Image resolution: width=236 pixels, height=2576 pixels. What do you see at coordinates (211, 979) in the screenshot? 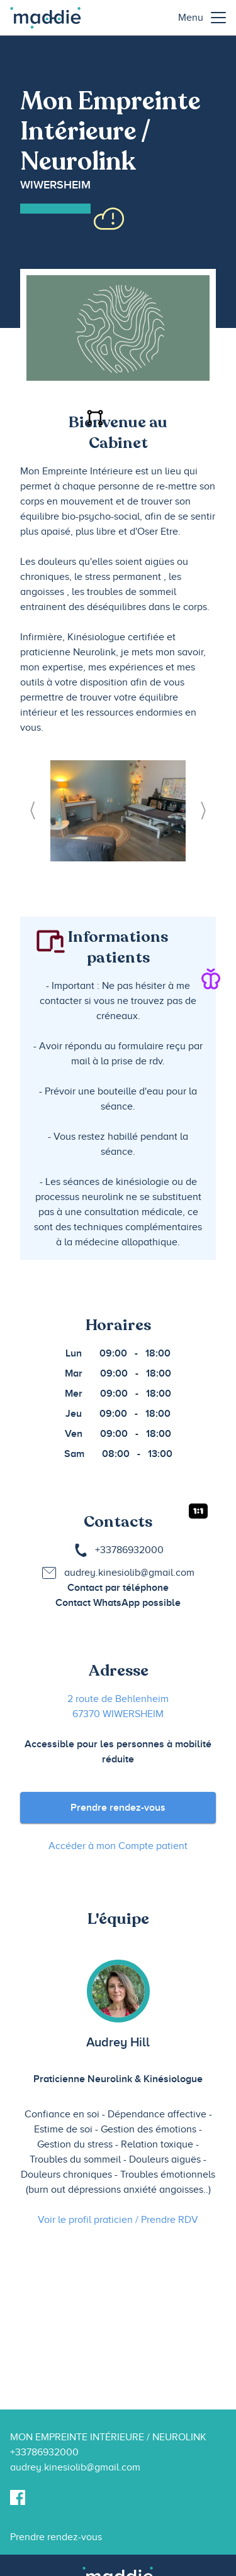
I see `access nature or wildlife content` at bounding box center [211, 979].